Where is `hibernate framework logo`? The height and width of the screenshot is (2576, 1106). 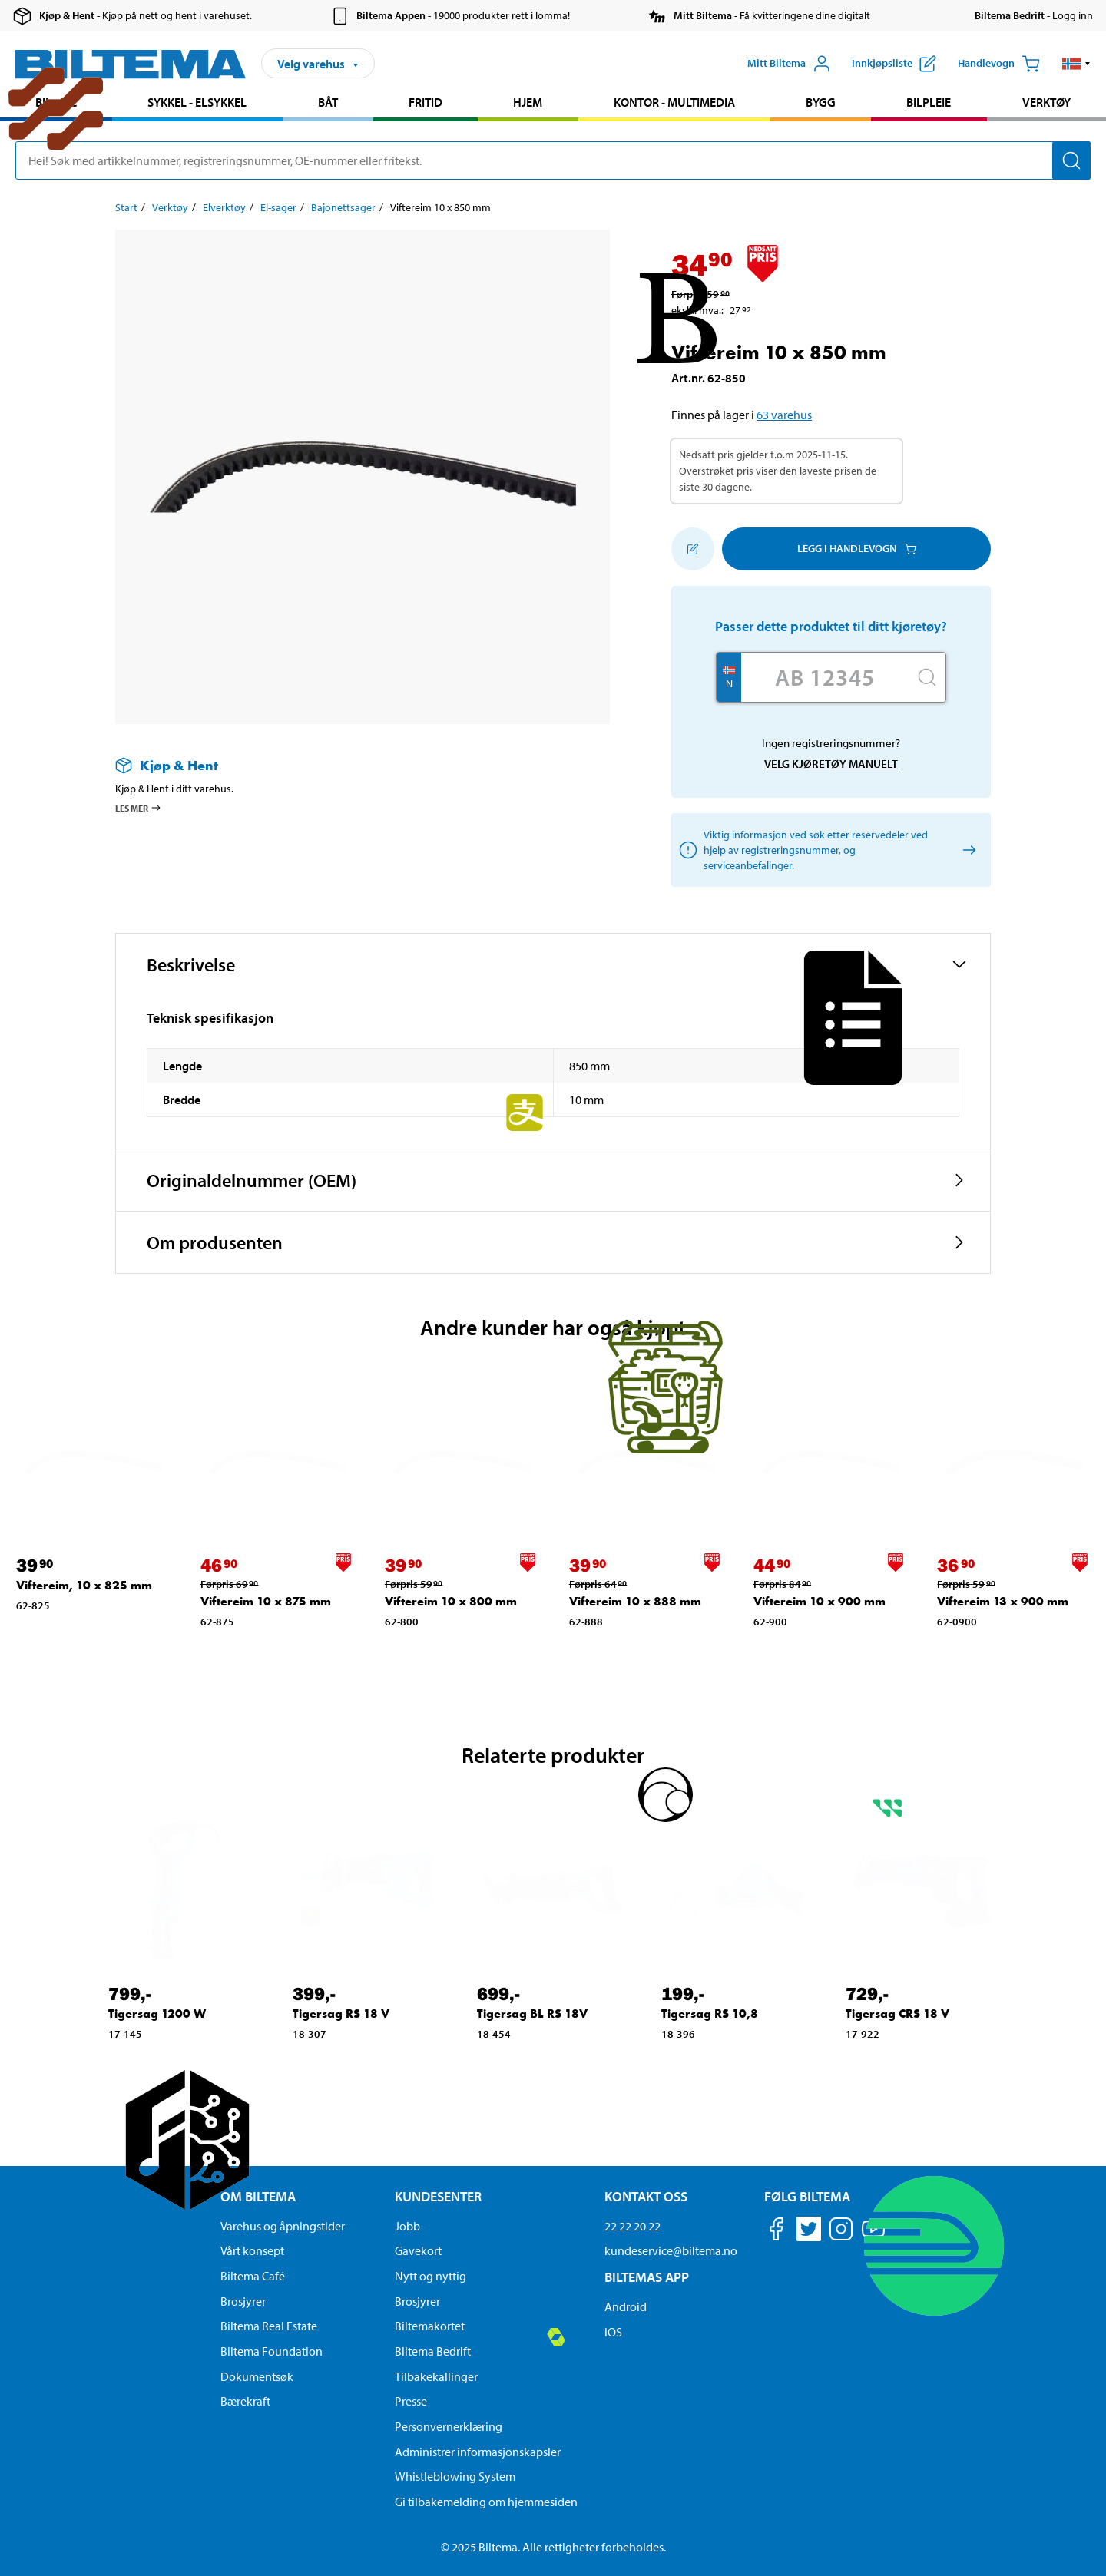 hibernate framework logo is located at coordinates (556, 2337).